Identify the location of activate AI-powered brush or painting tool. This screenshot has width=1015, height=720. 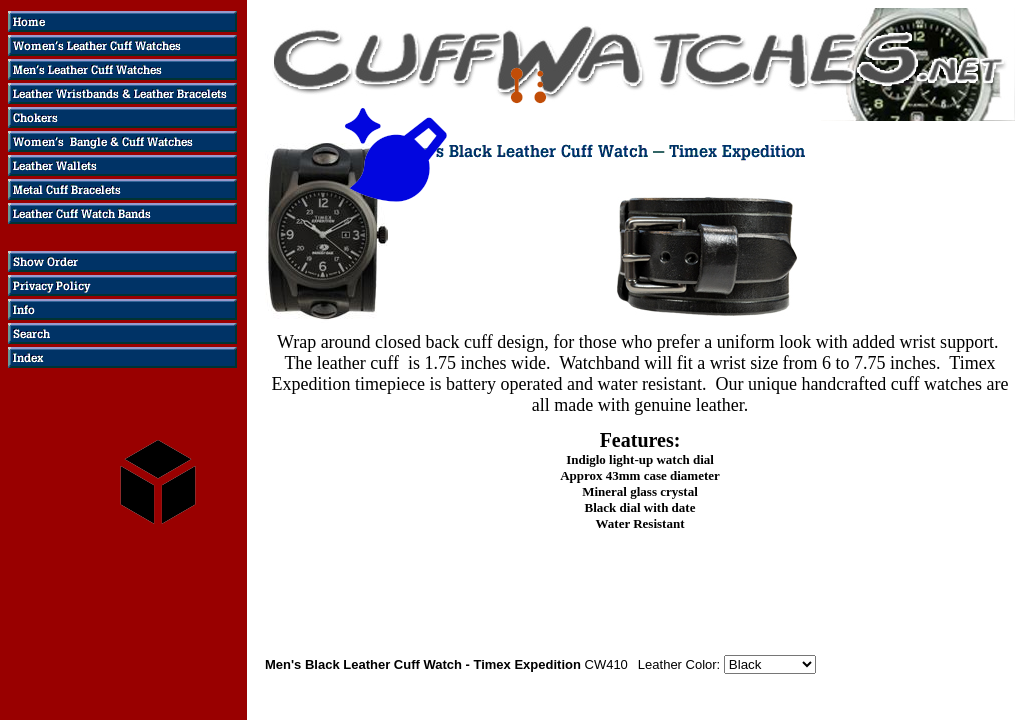
(398, 161).